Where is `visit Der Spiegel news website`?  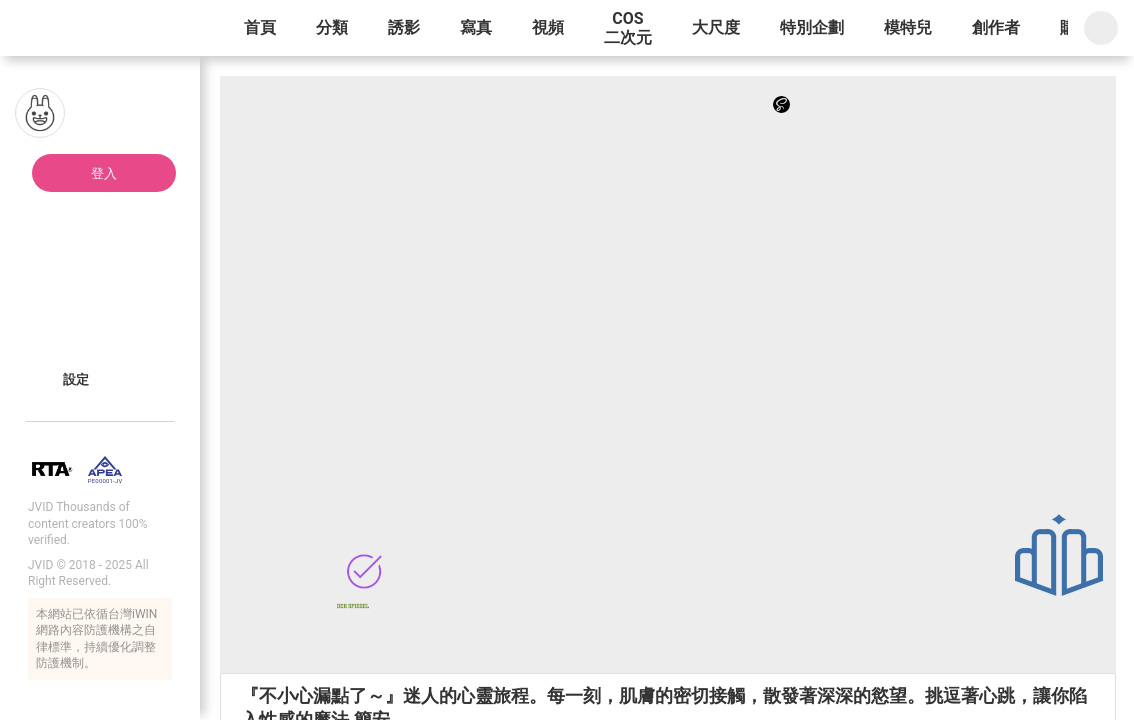 visit Der Spiegel news website is located at coordinates (353, 606).